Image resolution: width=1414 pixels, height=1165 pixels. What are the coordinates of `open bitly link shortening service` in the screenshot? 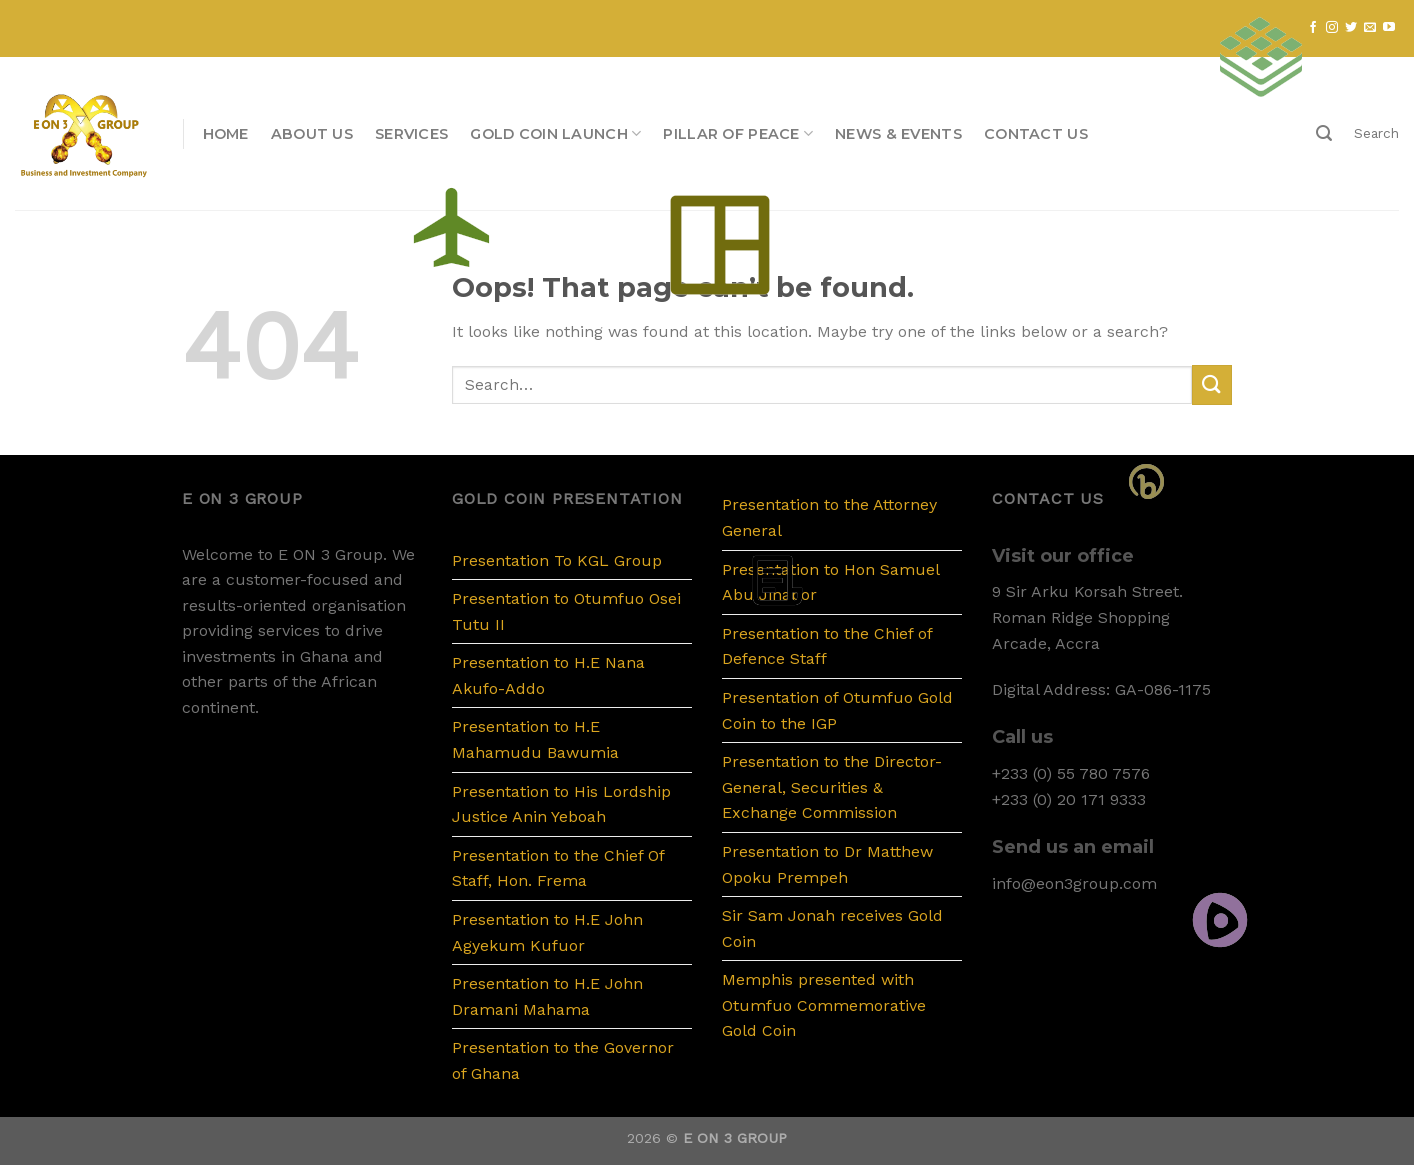 It's located at (1146, 481).